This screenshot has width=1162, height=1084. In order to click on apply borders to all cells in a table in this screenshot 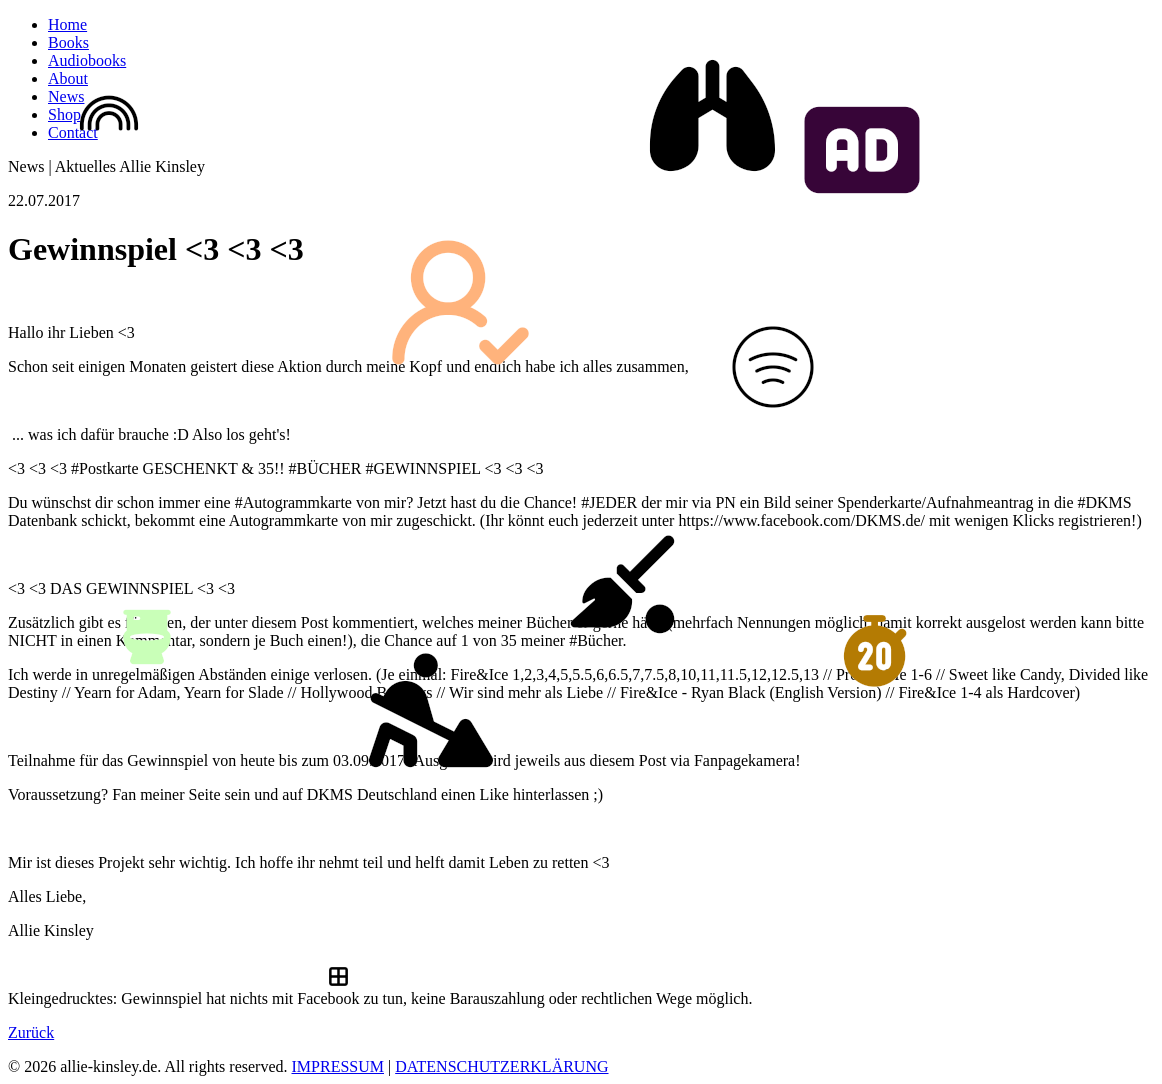, I will do `click(338, 976)`.